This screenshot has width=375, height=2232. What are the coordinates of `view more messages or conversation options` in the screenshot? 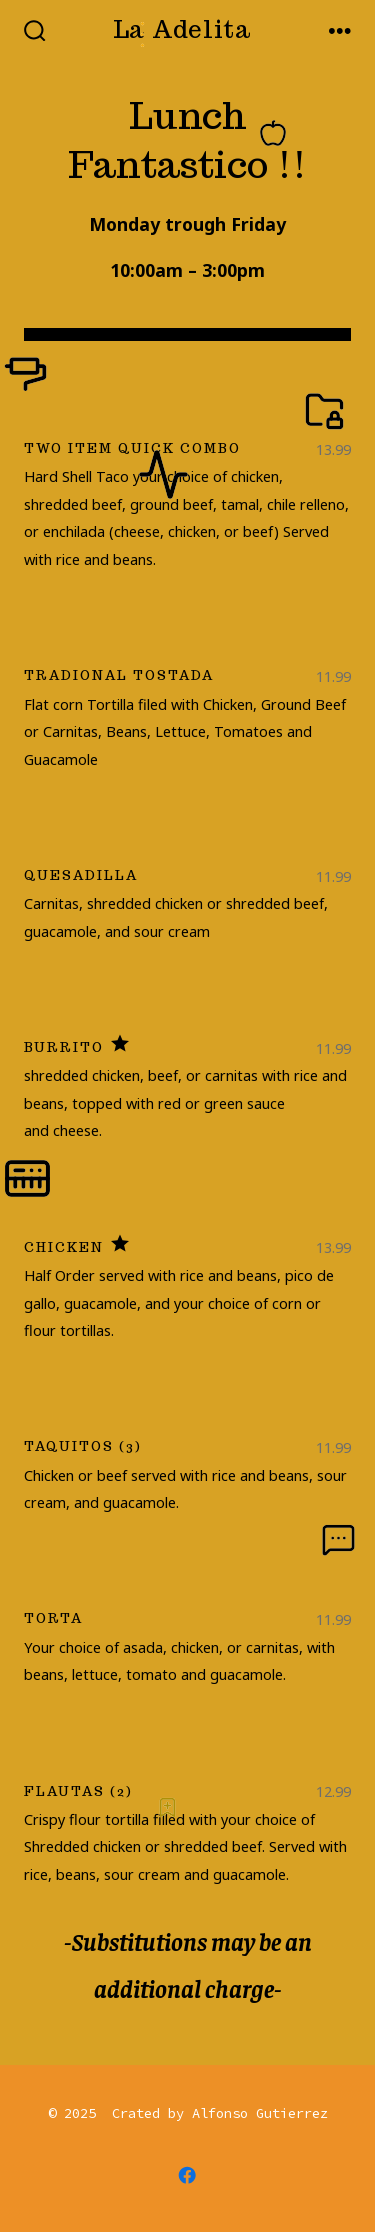 It's located at (338, 1539).